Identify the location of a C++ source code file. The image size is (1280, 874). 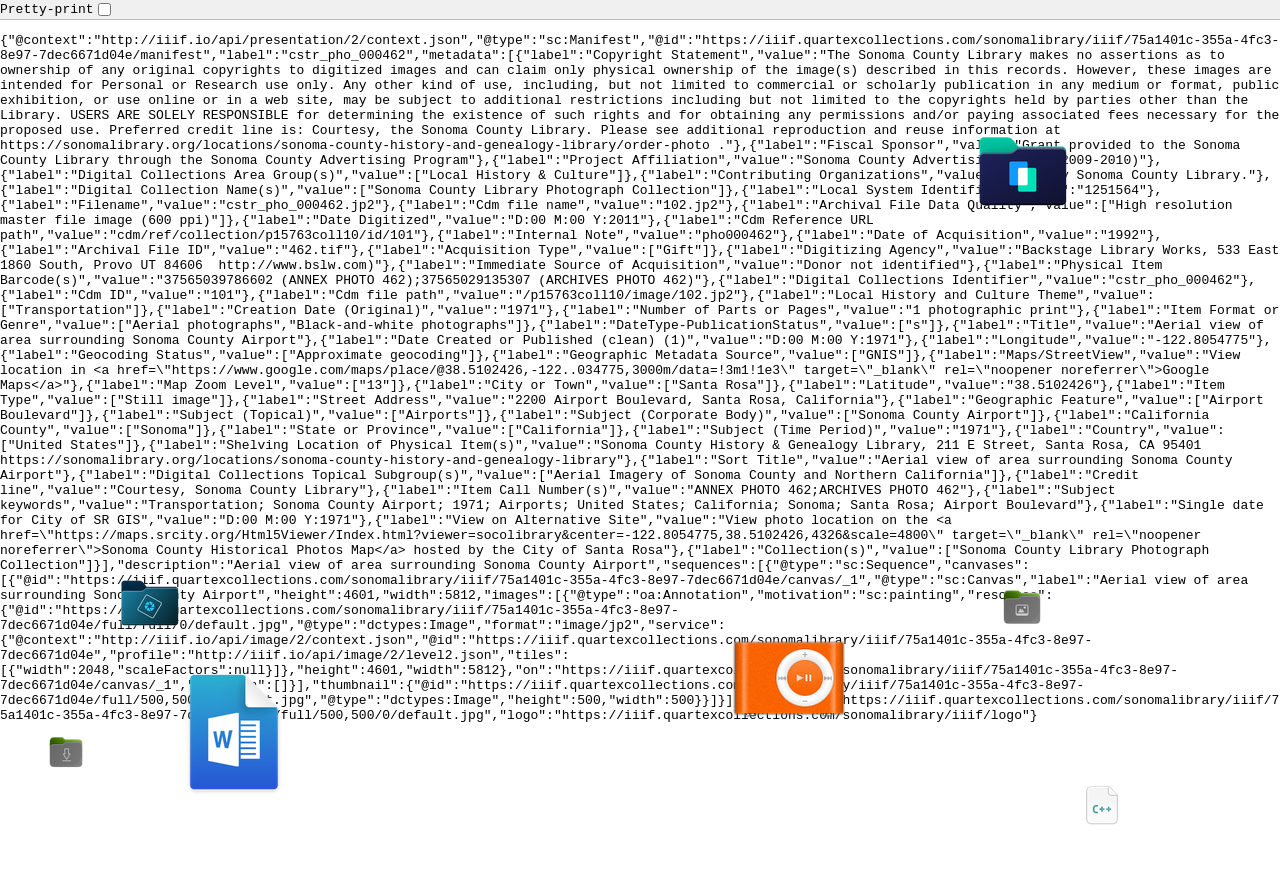
(1102, 805).